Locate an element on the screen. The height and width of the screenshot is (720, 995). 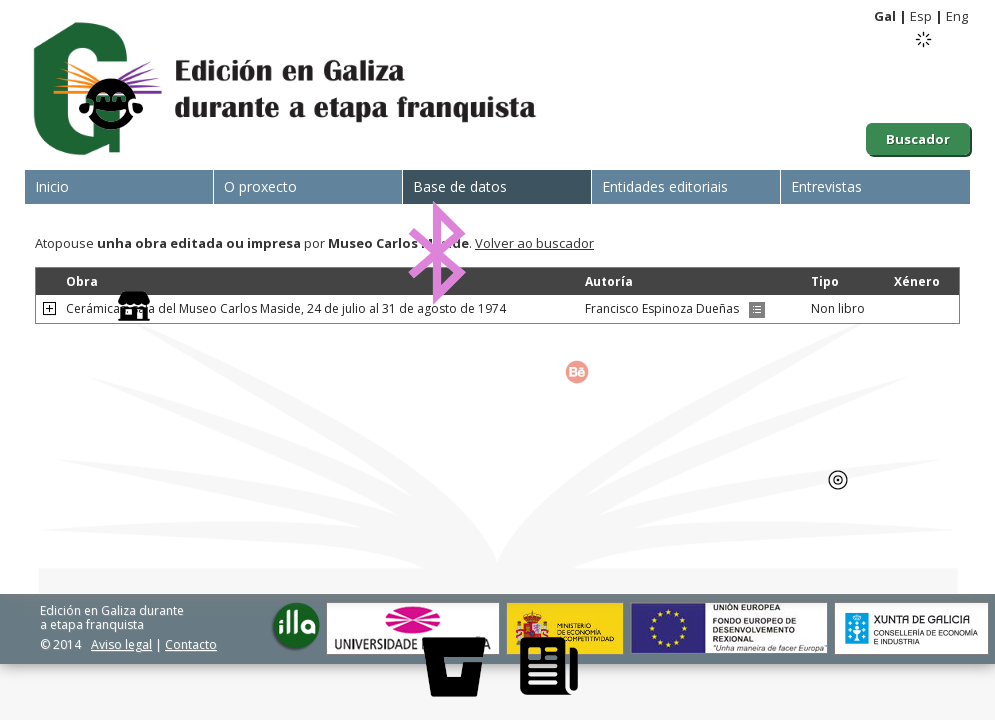
visit Behance profile or portfolio is located at coordinates (577, 372).